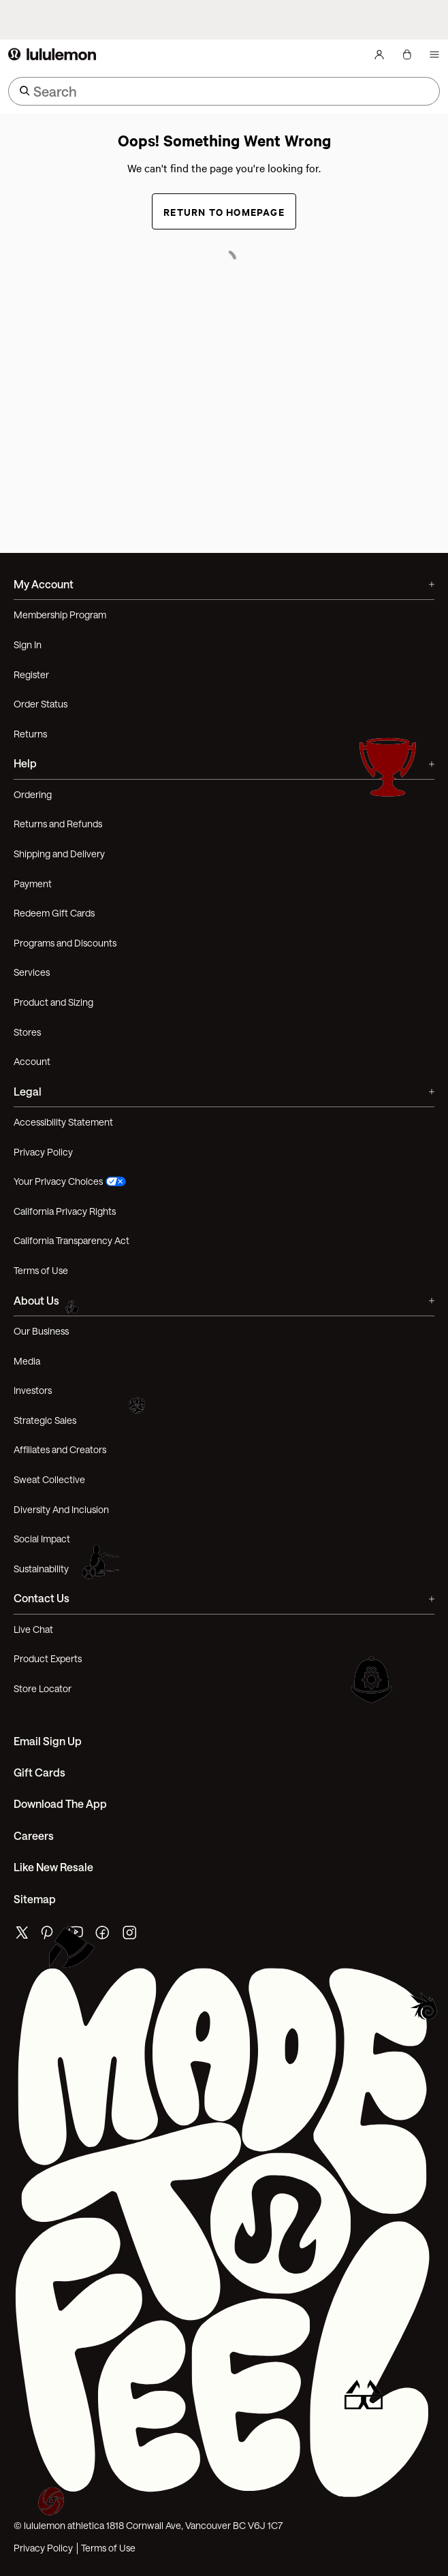 This screenshot has width=448, height=2576. I want to click on draw a random card from the deck, so click(71, 1307).